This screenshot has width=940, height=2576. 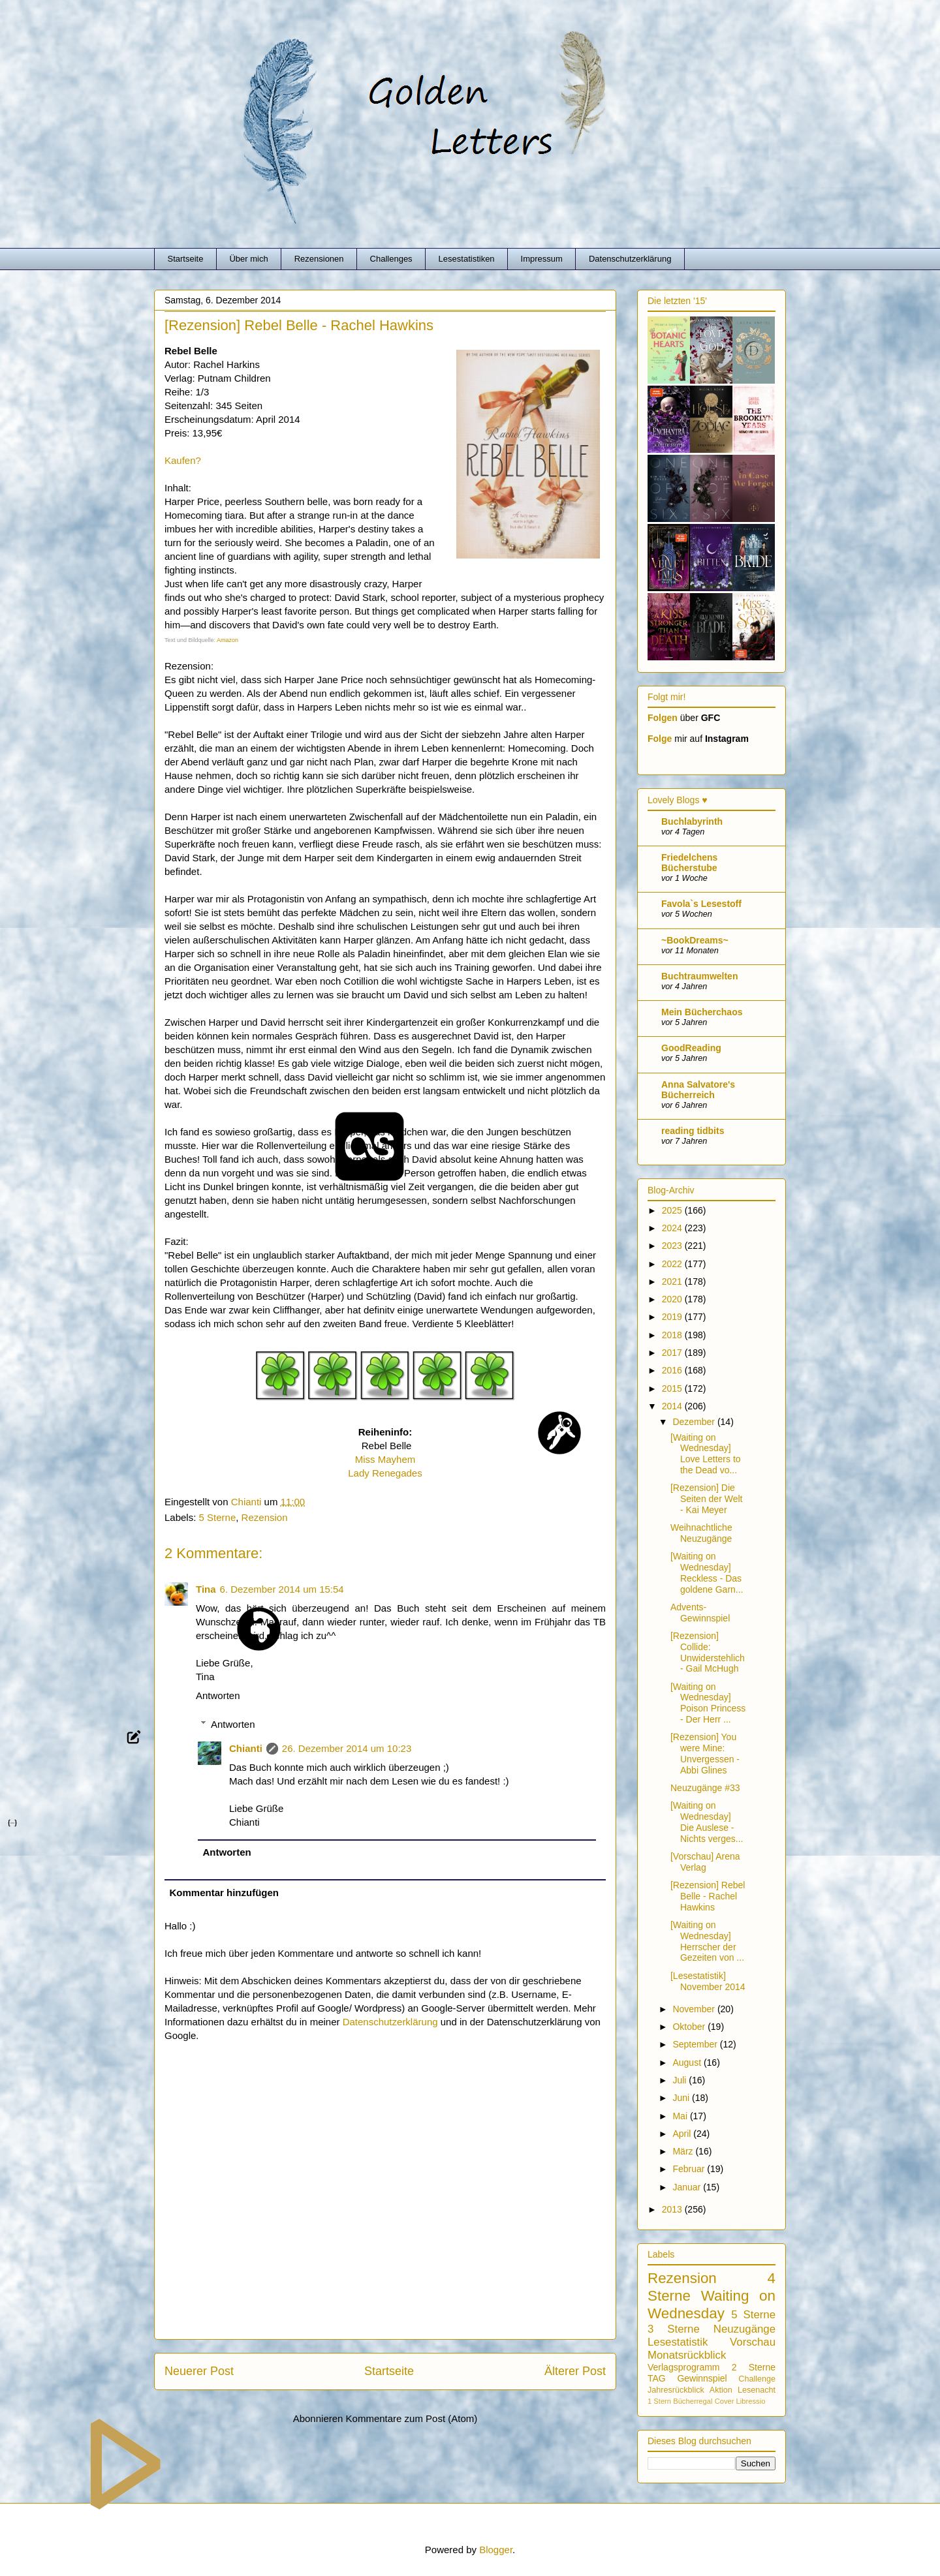 What do you see at coordinates (12, 1823) in the screenshot?
I see `view code snippets or embedded content` at bounding box center [12, 1823].